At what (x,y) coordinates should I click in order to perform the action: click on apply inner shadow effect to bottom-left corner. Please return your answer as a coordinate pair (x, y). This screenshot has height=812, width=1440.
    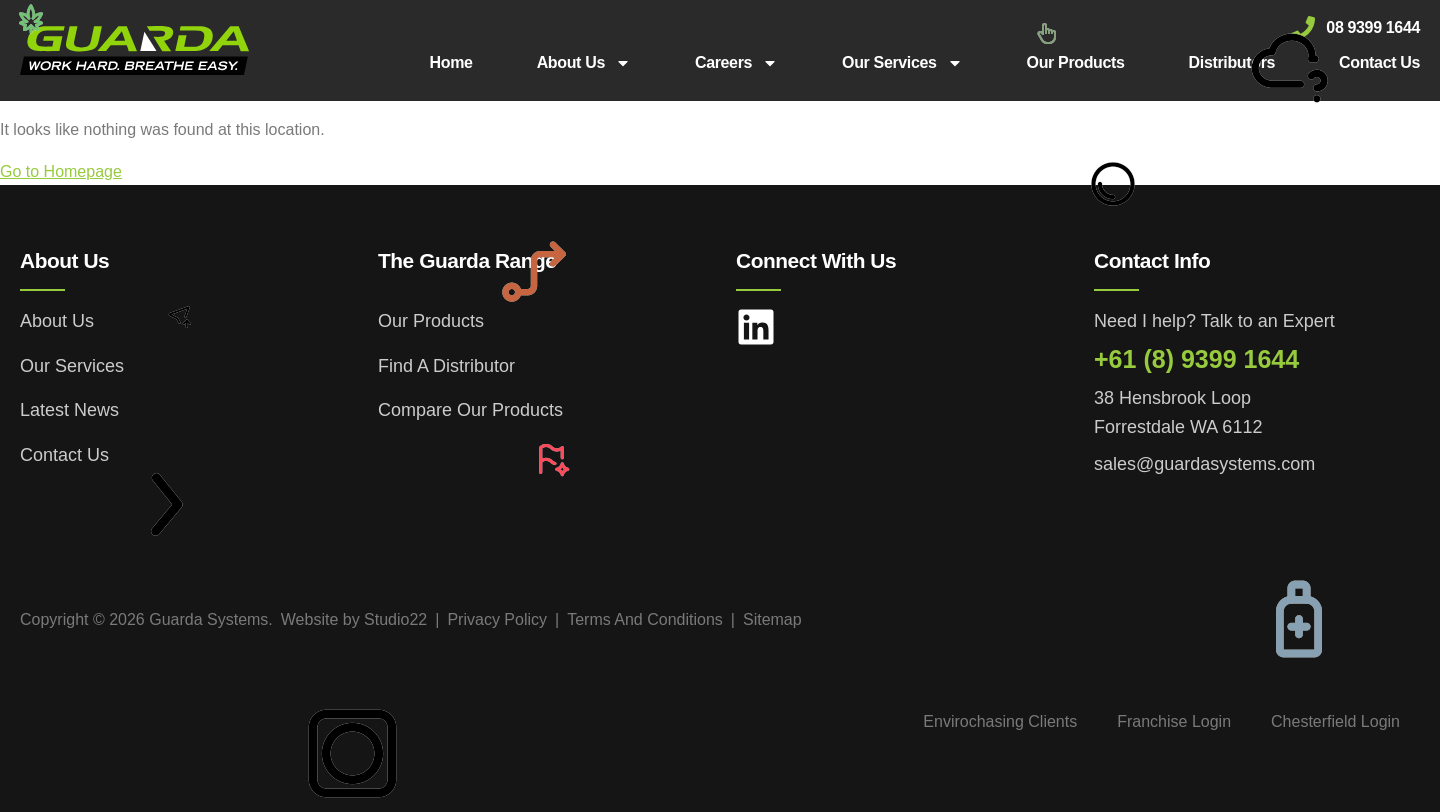
    Looking at the image, I should click on (1113, 184).